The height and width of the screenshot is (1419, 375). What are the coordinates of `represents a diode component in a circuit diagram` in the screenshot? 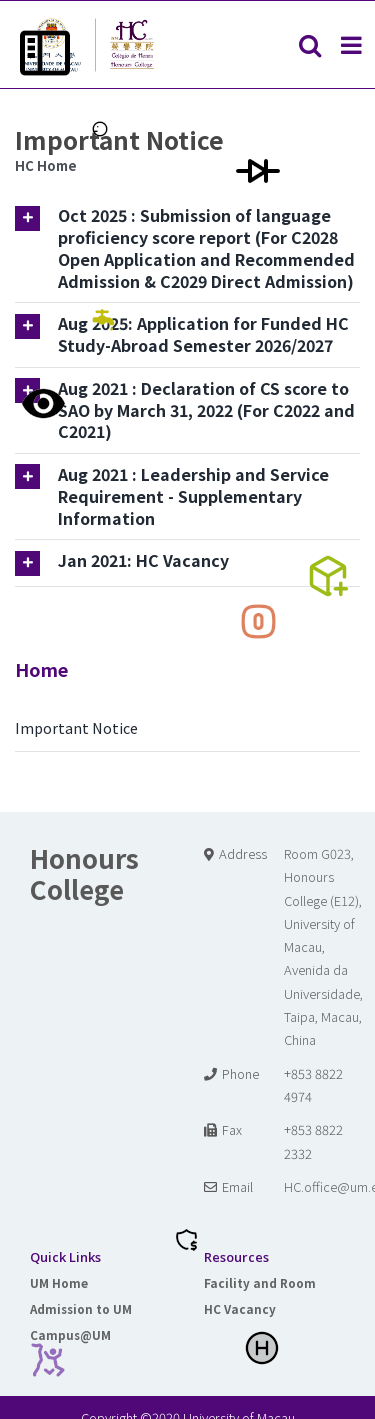 It's located at (258, 171).